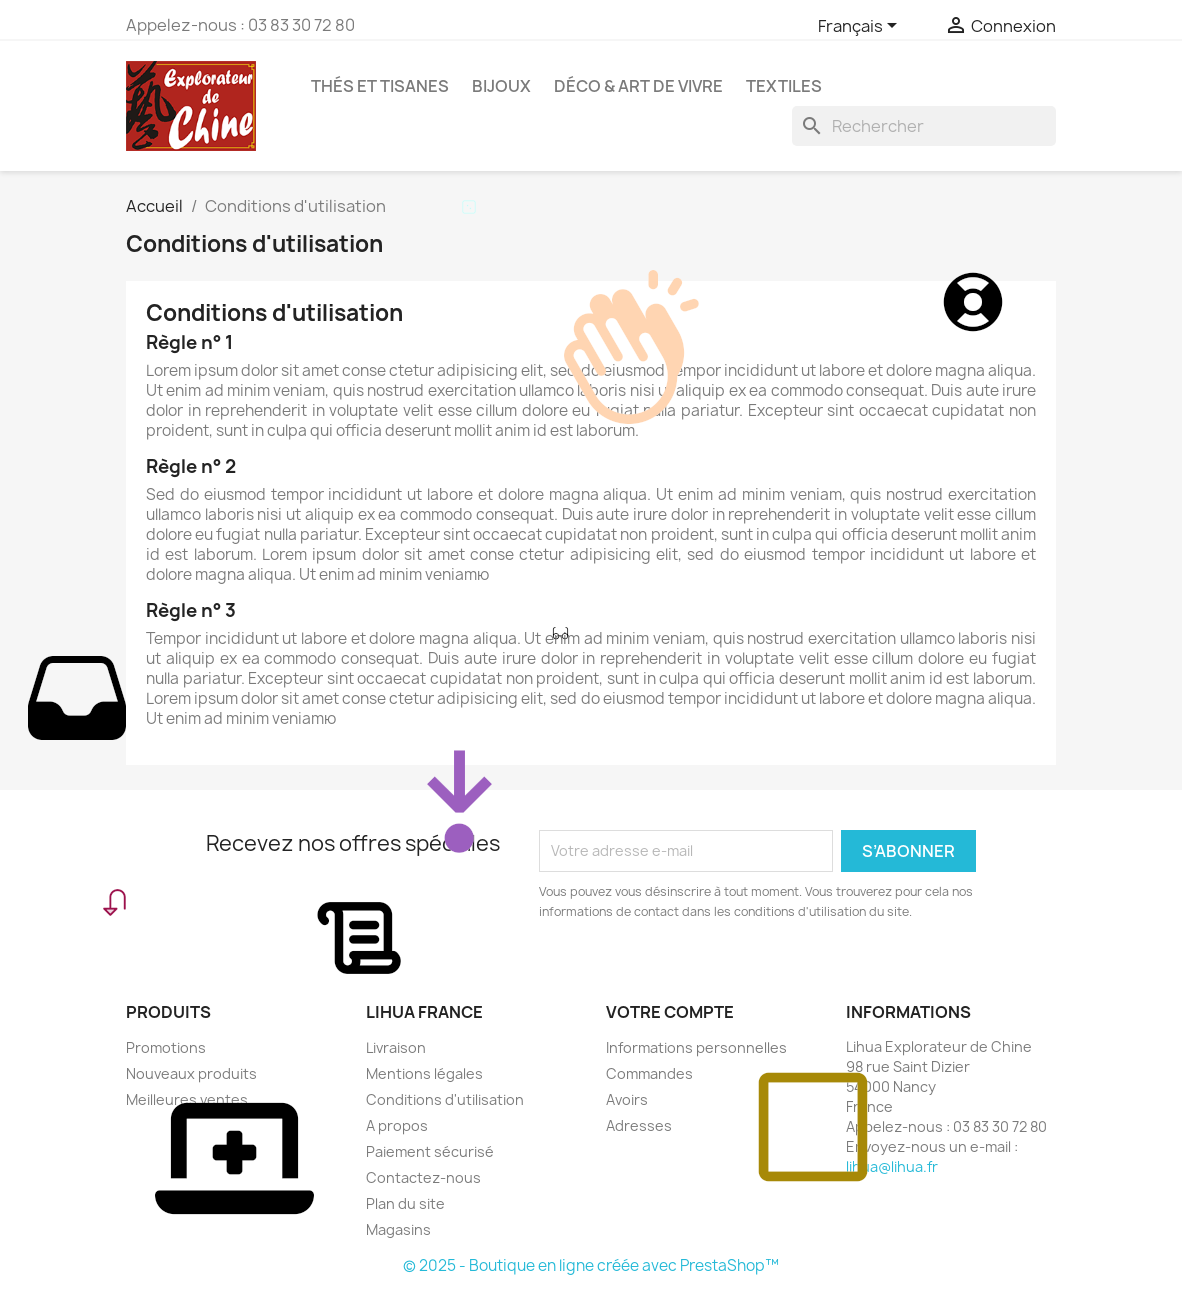  I want to click on undo or reverse a previous action, so click(115, 902).